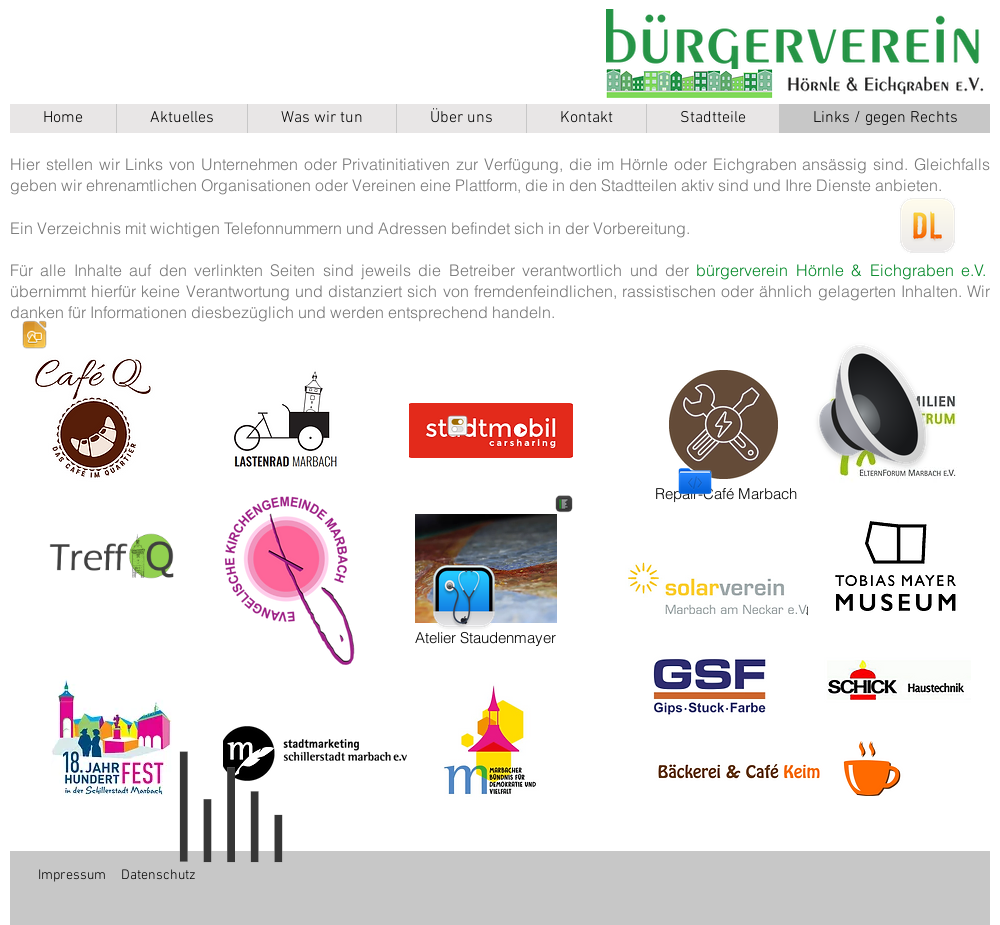 Image resolution: width=1000 pixels, height=925 pixels. I want to click on open libreoffice draw application, so click(34, 334).